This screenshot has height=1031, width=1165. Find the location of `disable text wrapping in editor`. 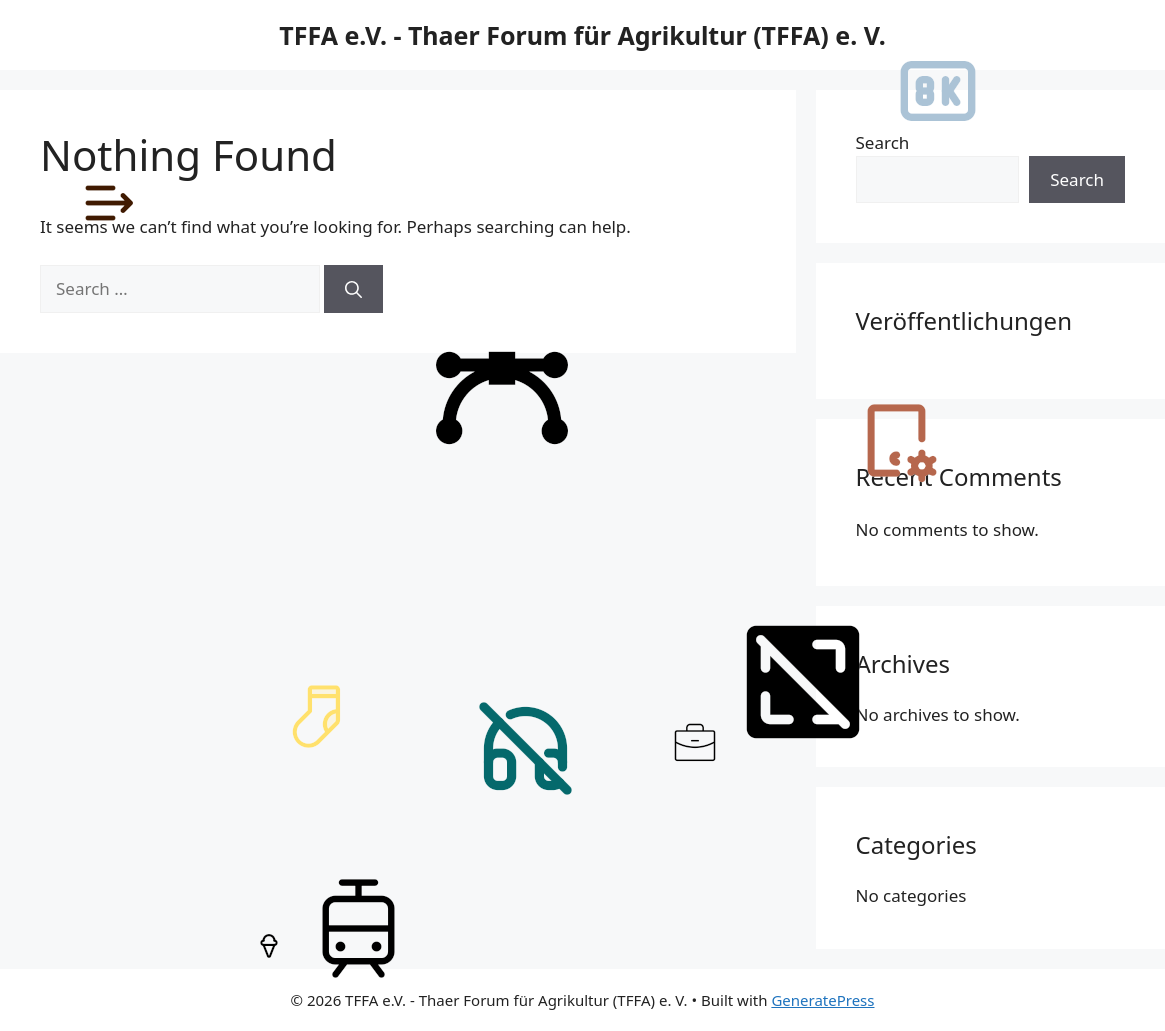

disable text wrapping in editor is located at coordinates (108, 203).